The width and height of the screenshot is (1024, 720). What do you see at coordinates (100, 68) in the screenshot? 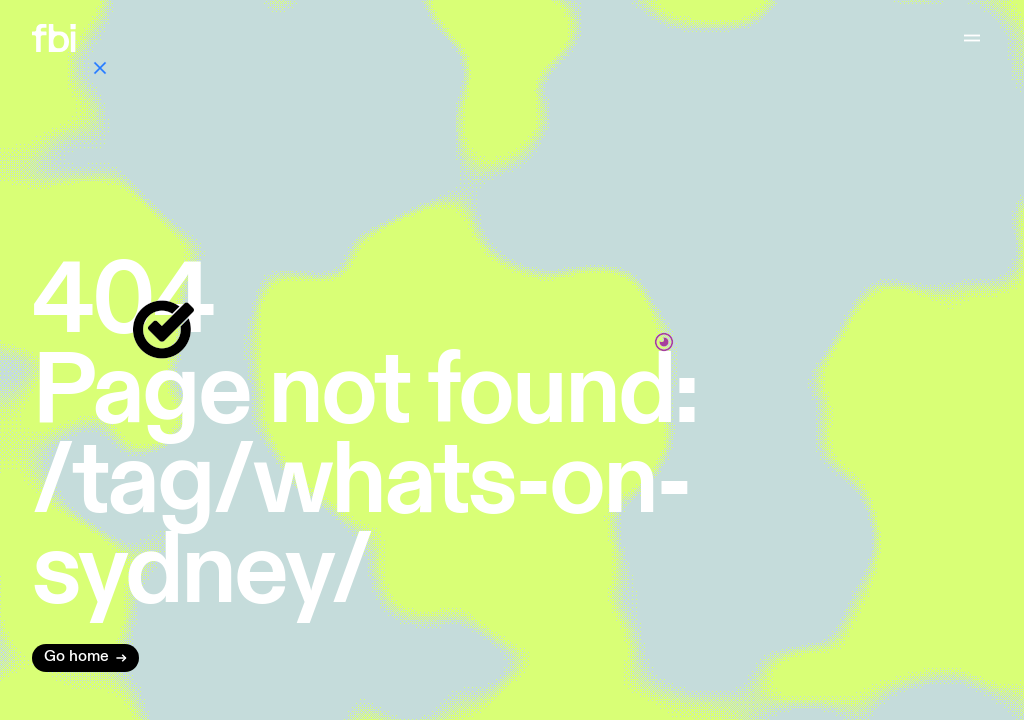
I see `close the current window or dialog` at bounding box center [100, 68].